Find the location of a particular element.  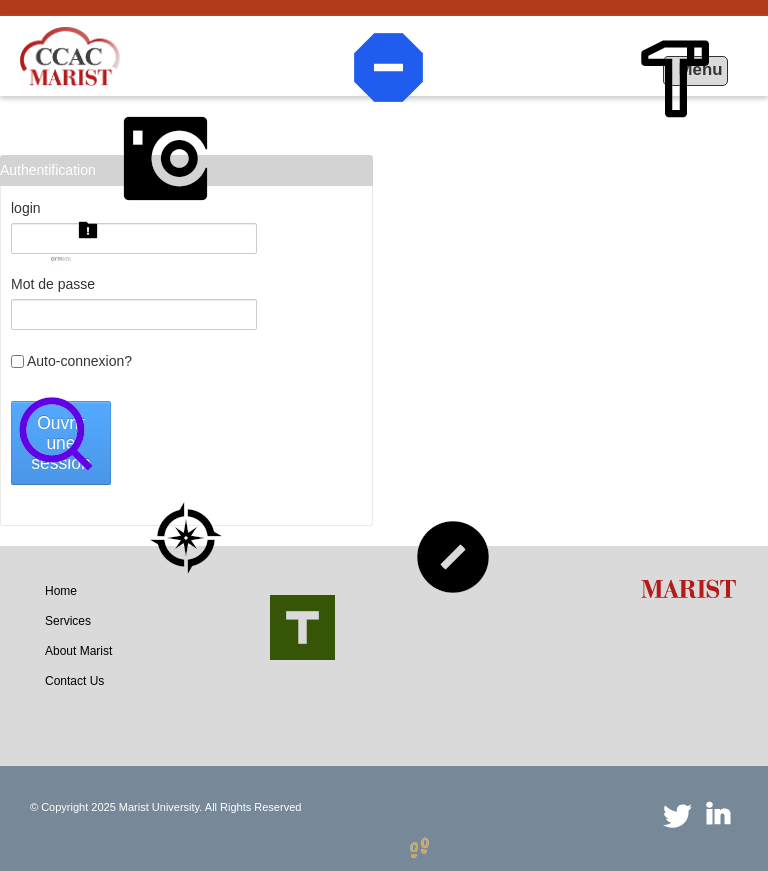

access compass or navigation features is located at coordinates (453, 557).